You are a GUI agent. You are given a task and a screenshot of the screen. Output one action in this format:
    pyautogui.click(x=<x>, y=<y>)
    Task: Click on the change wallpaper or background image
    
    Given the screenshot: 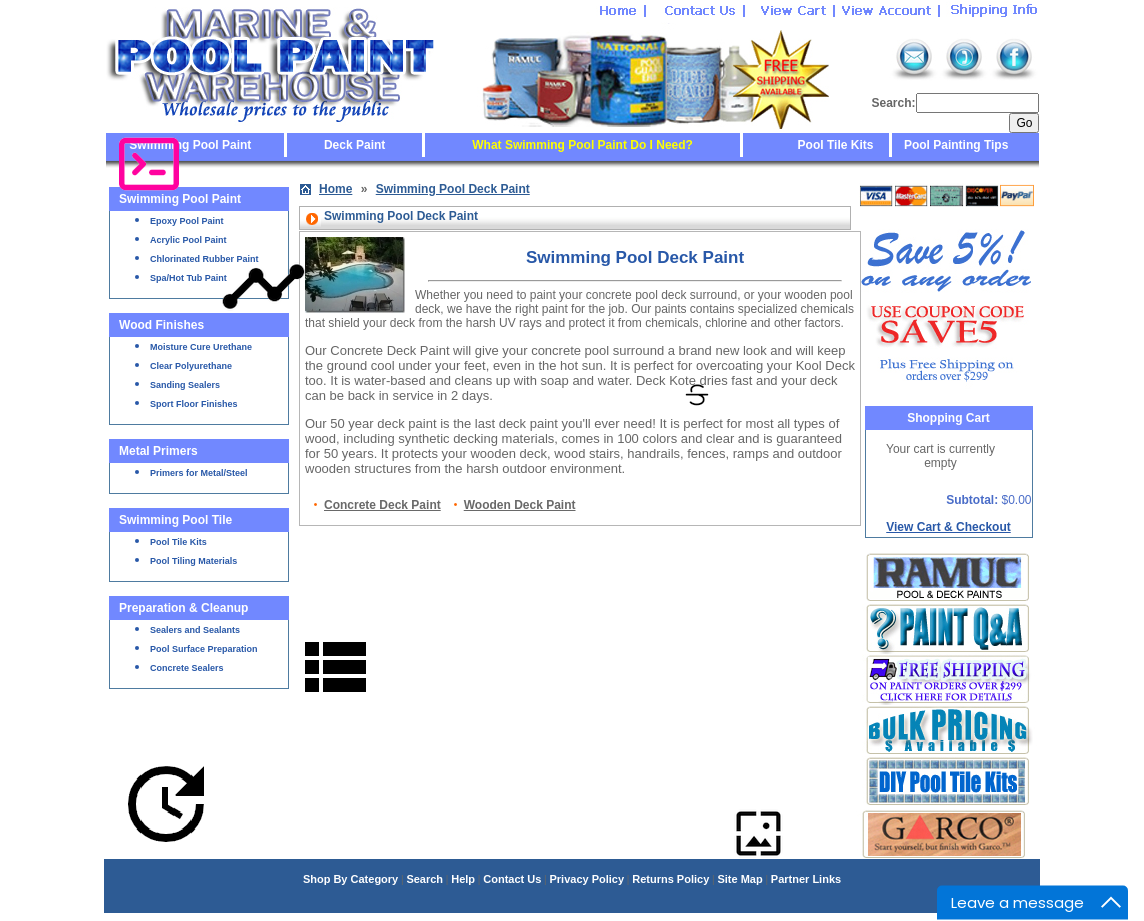 What is the action you would take?
    pyautogui.click(x=758, y=833)
    